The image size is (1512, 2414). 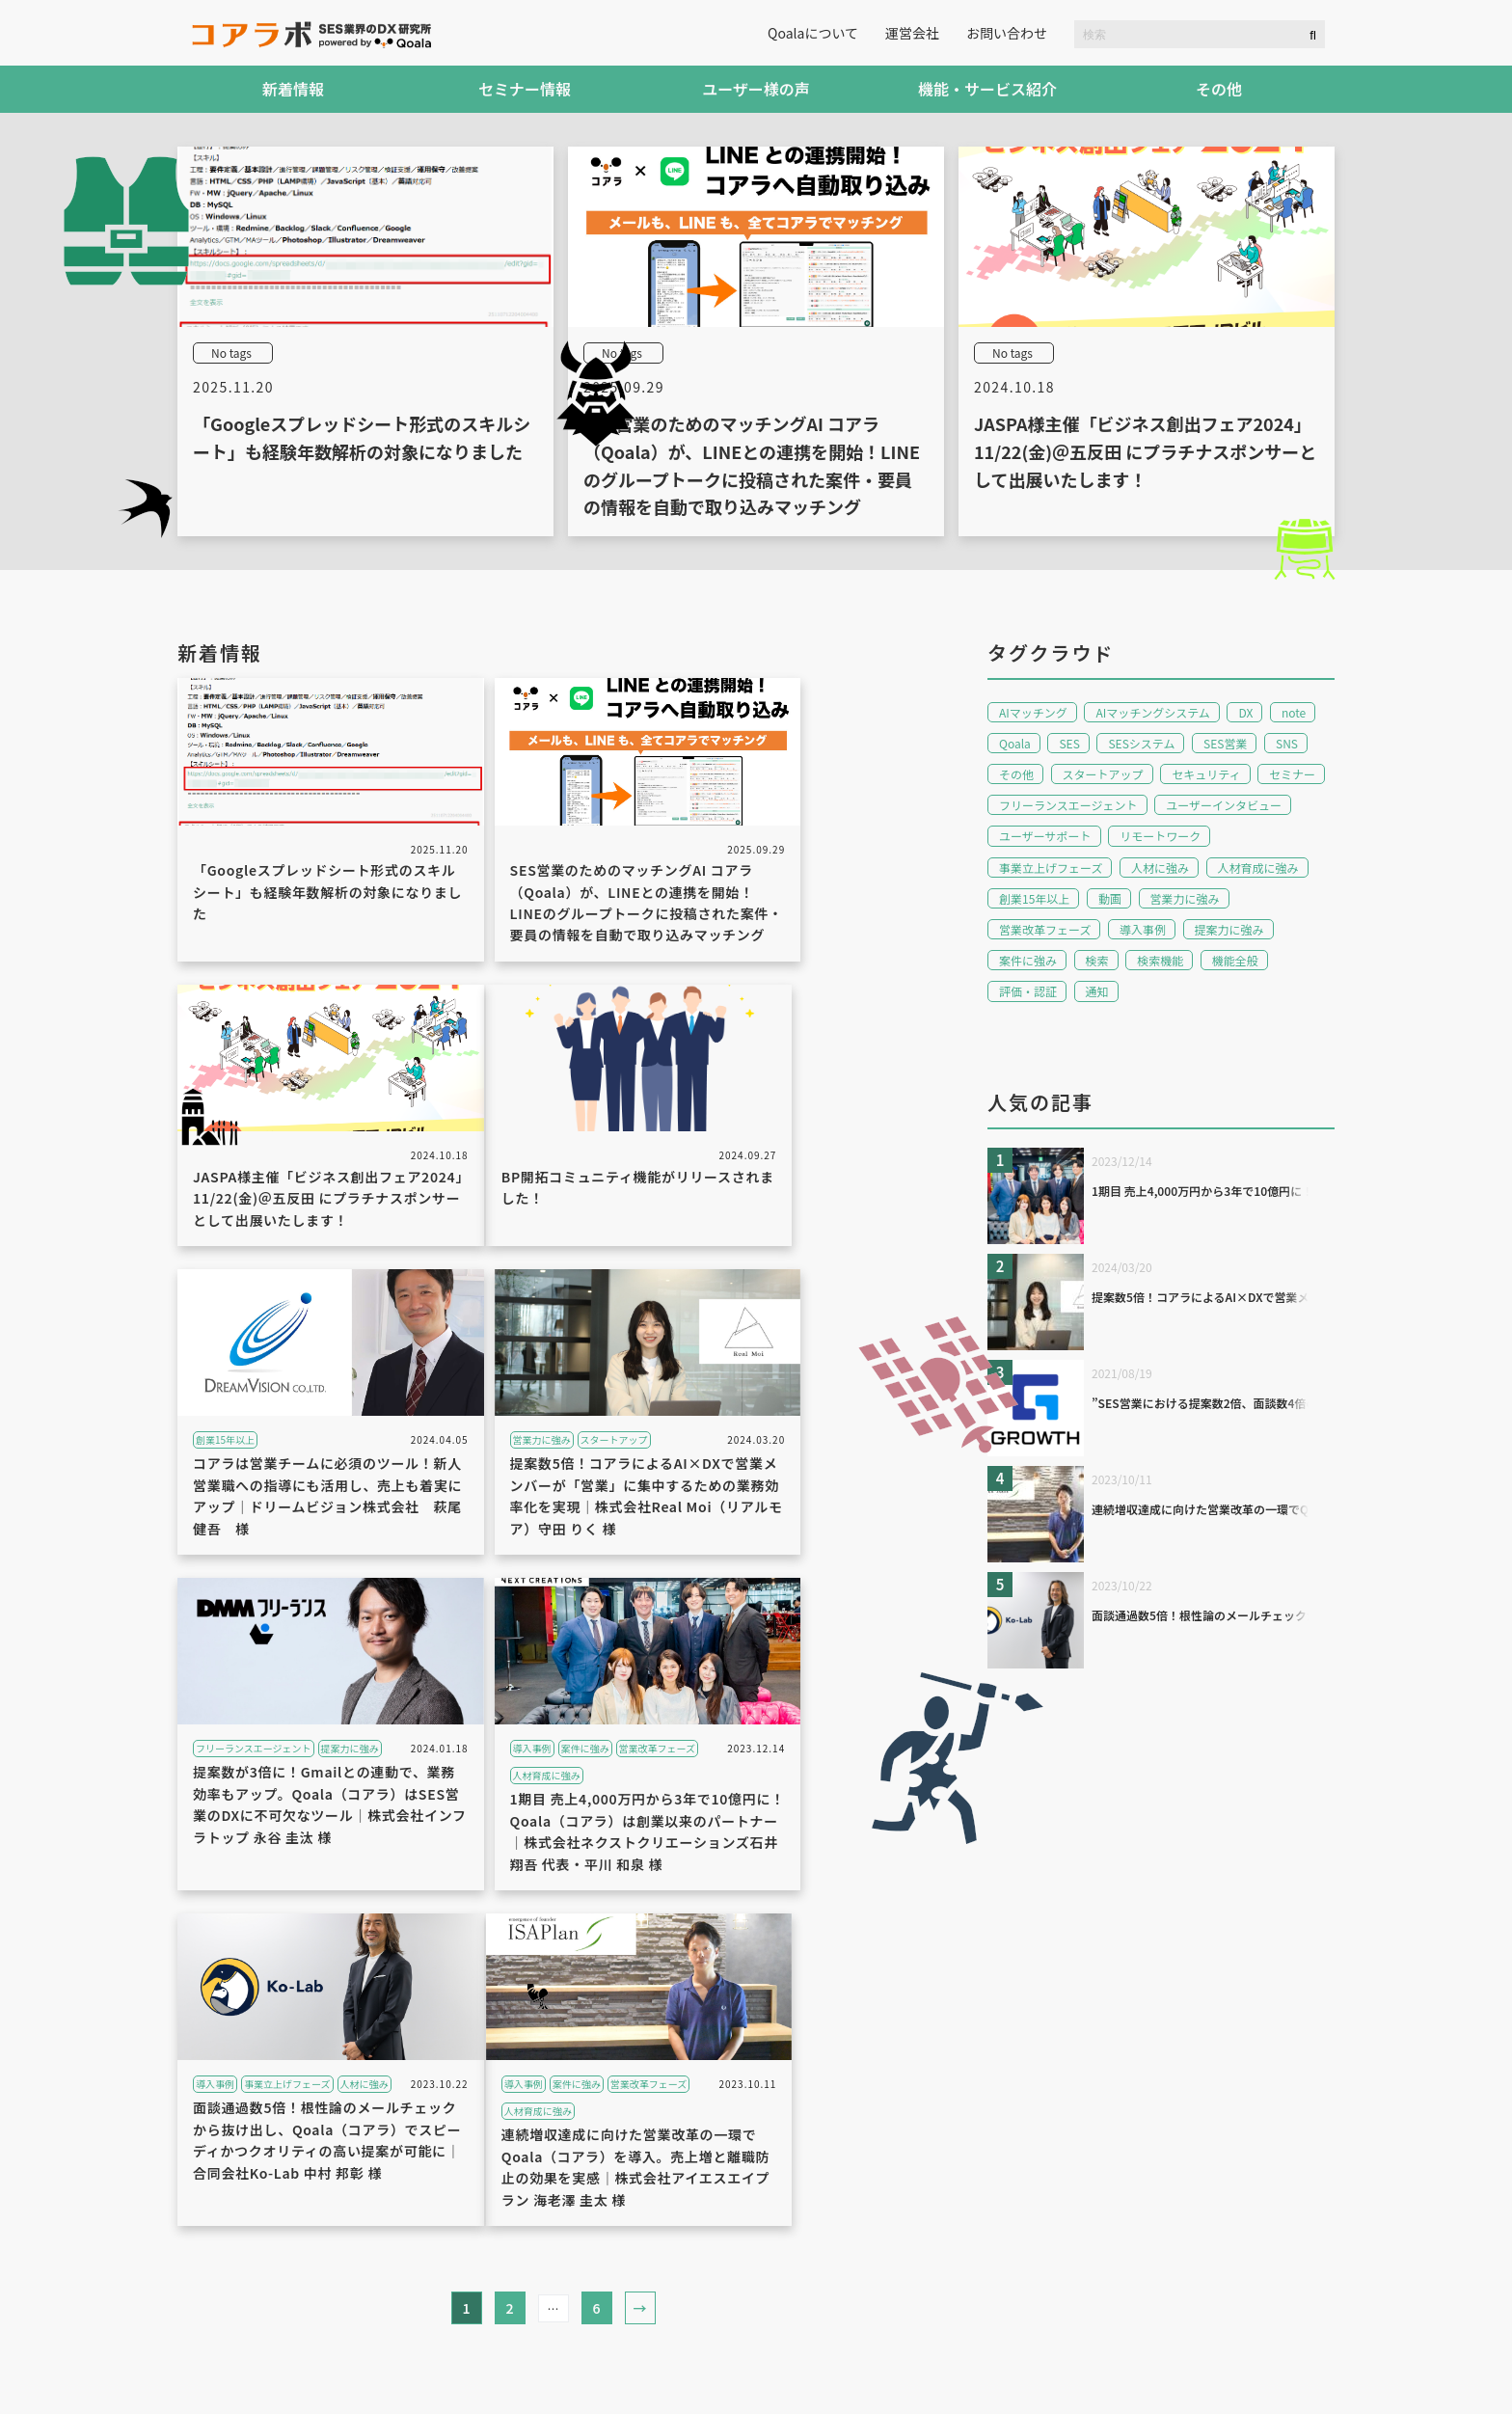 I want to click on indicates a sticky or slowed movement status effect, so click(x=540, y=1996).